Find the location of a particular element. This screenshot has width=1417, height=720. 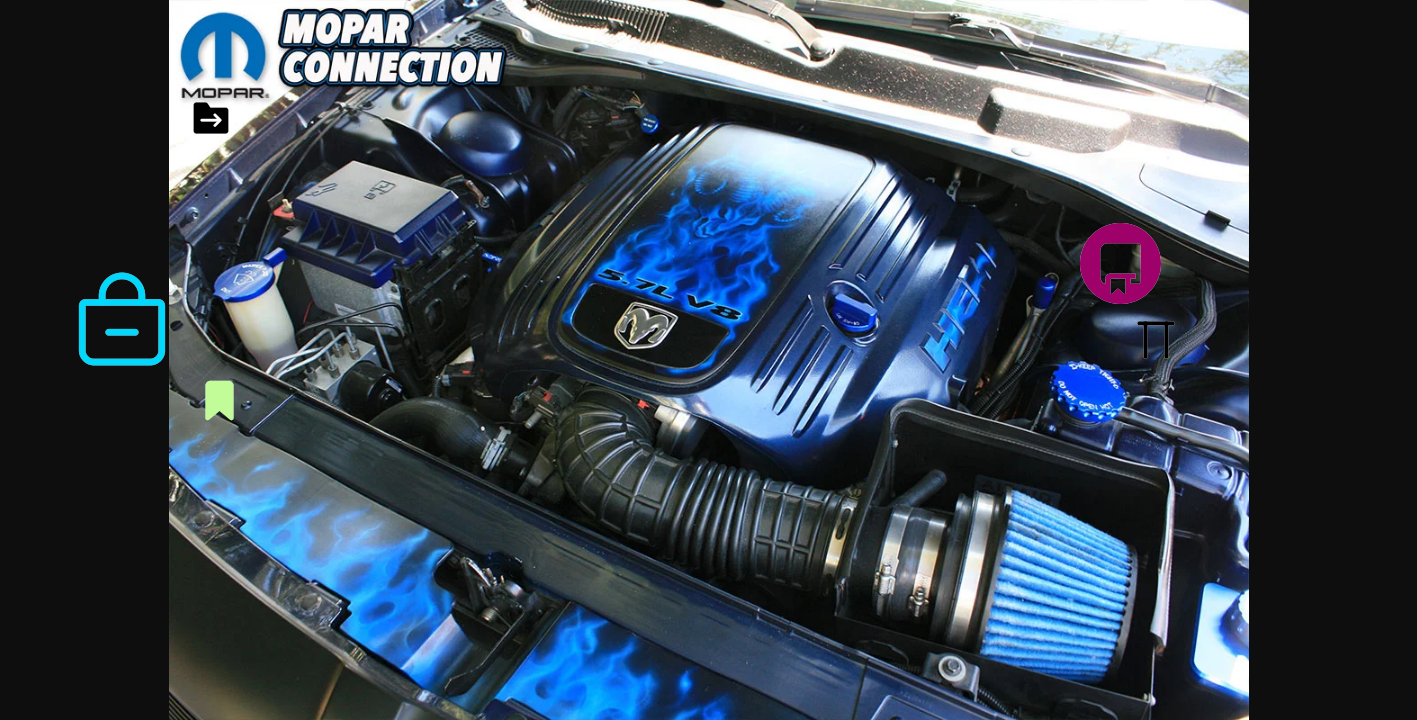

repository activity in your feed is located at coordinates (1120, 263).